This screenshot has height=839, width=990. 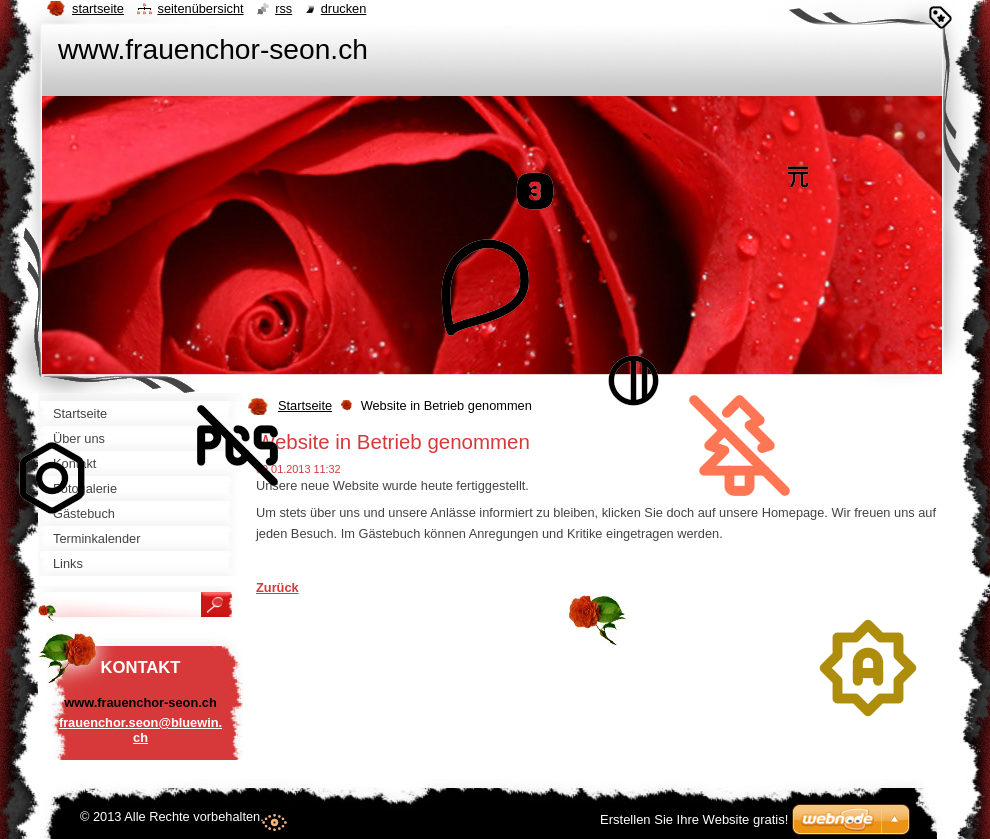 I want to click on indicates chinese yuan/renminbi currency, so click(x=798, y=177).